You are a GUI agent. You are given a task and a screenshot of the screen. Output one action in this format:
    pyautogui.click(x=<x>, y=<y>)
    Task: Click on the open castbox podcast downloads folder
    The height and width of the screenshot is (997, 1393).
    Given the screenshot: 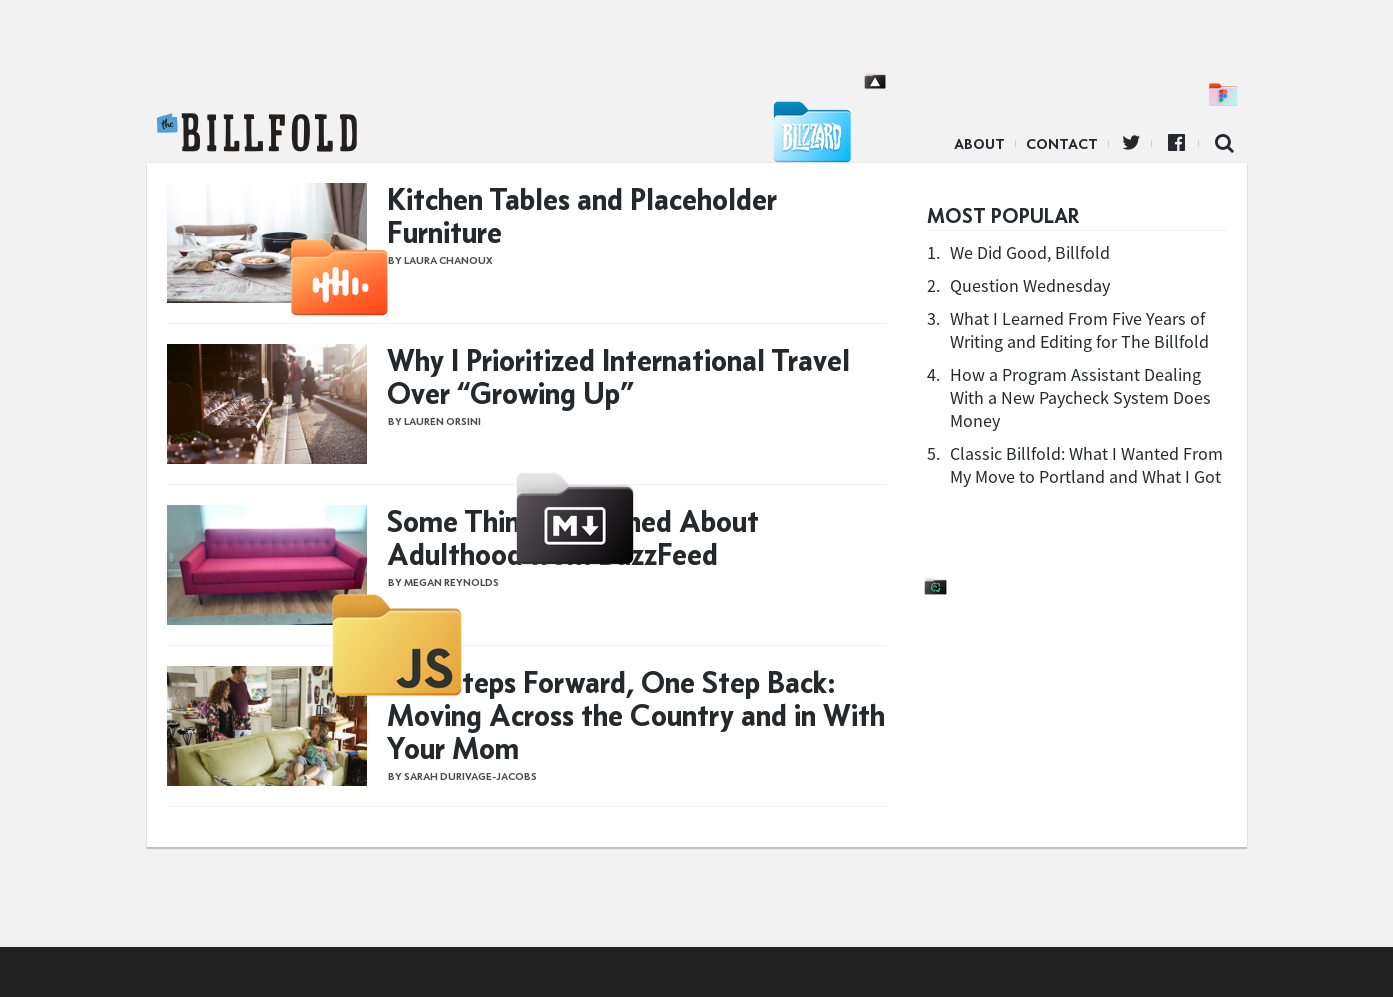 What is the action you would take?
    pyautogui.click(x=339, y=280)
    